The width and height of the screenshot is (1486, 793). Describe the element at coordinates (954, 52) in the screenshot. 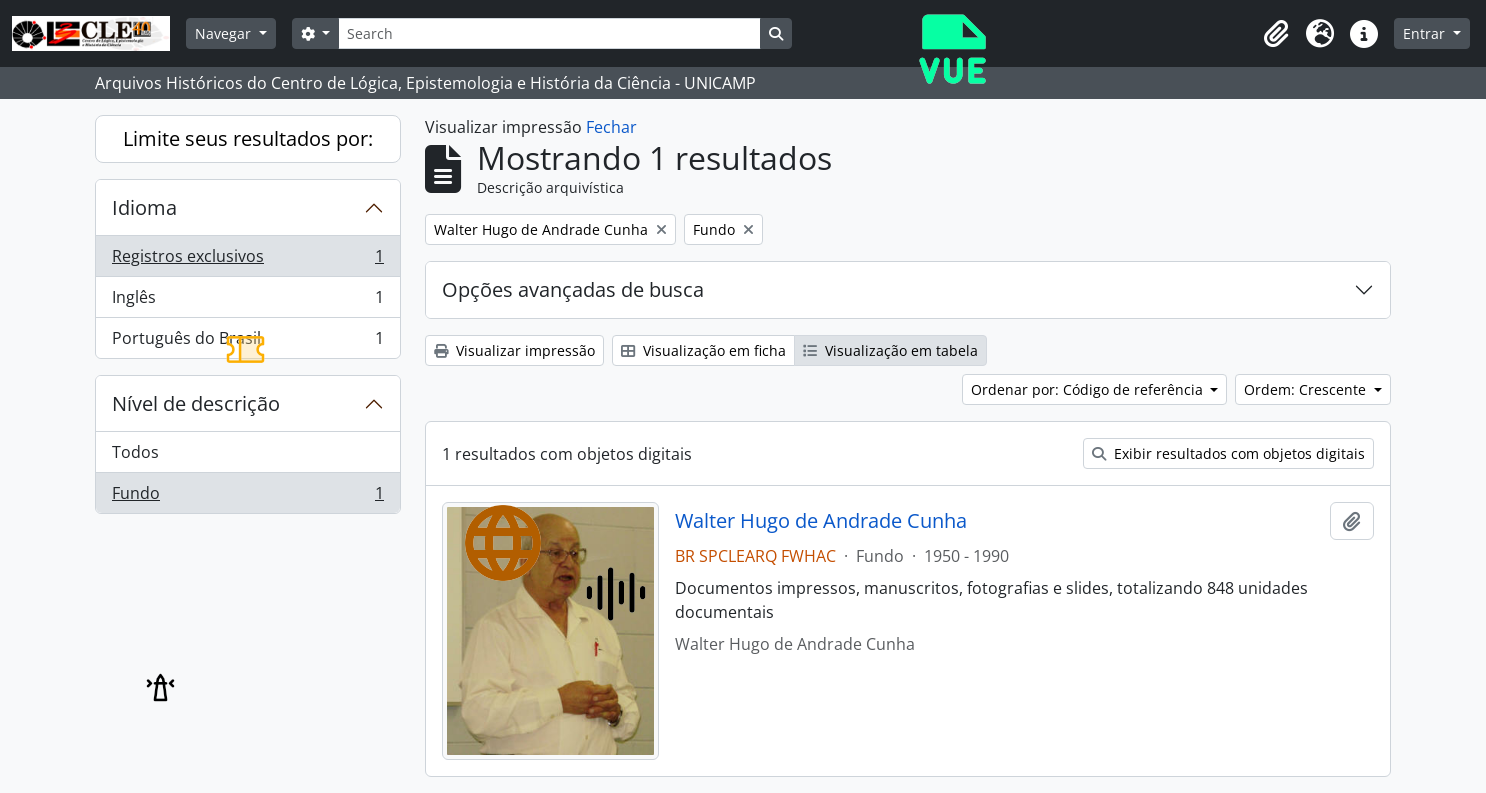

I see `a Vue.js framework file` at that location.